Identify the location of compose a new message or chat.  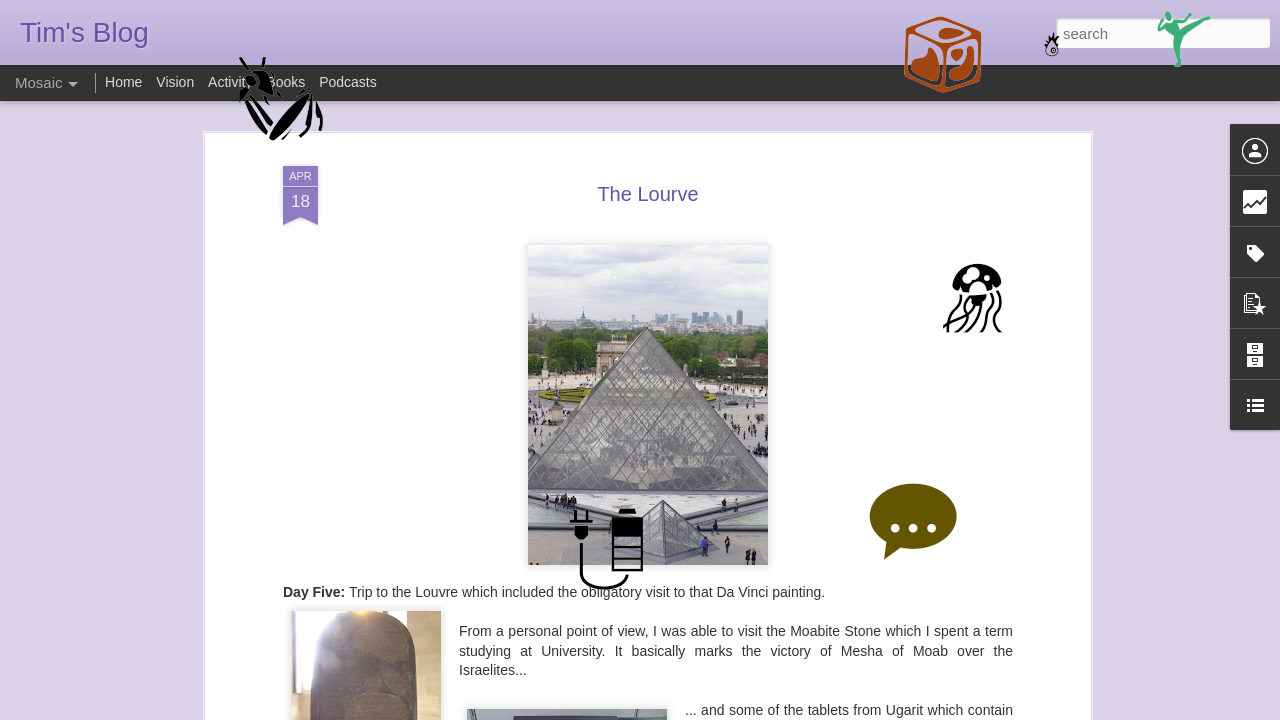
(913, 520).